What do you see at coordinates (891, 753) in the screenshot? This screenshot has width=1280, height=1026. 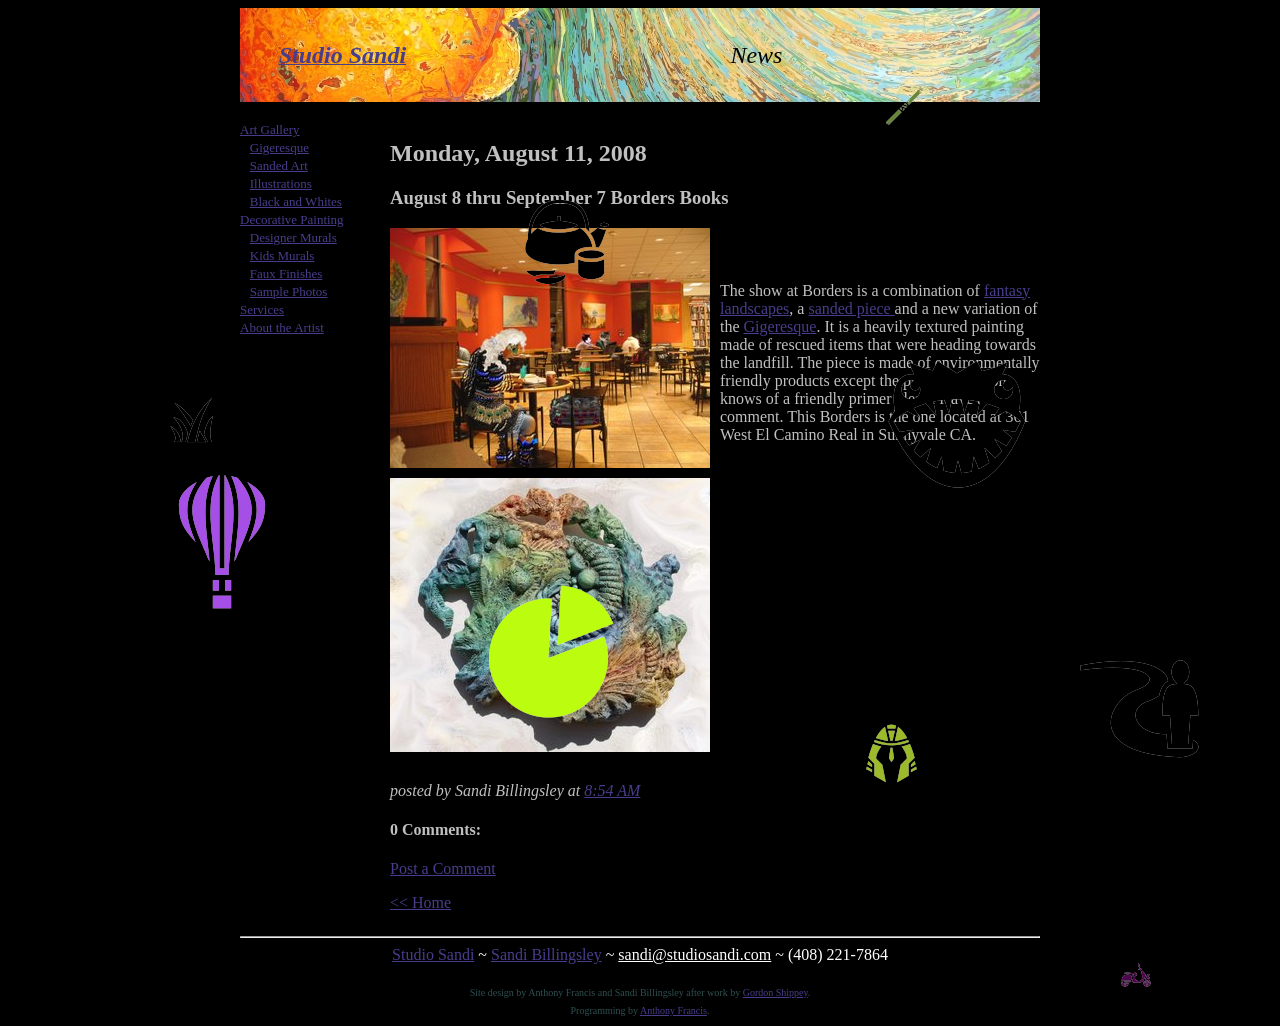 I see `select warlock class or character` at bounding box center [891, 753].